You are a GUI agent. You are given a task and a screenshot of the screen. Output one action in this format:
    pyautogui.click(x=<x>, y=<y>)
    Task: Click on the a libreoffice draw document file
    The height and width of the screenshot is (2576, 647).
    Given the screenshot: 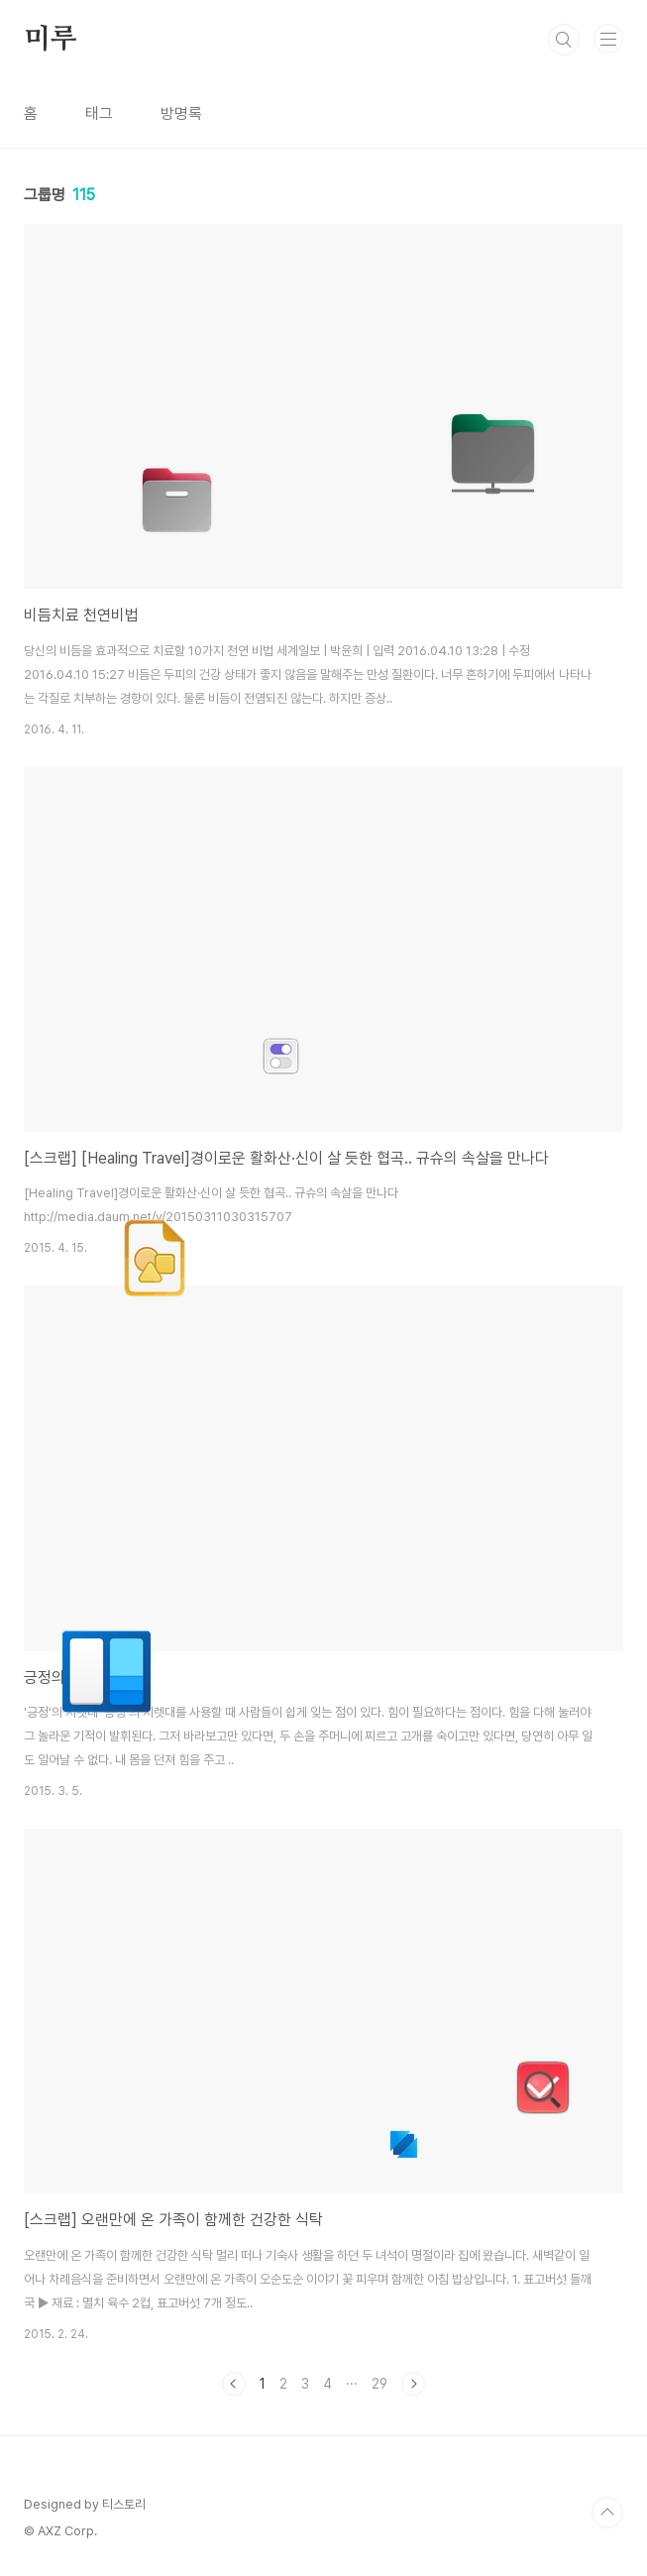 What is the action you would take?
    pyautogui.click(x=155, y=1258)
    